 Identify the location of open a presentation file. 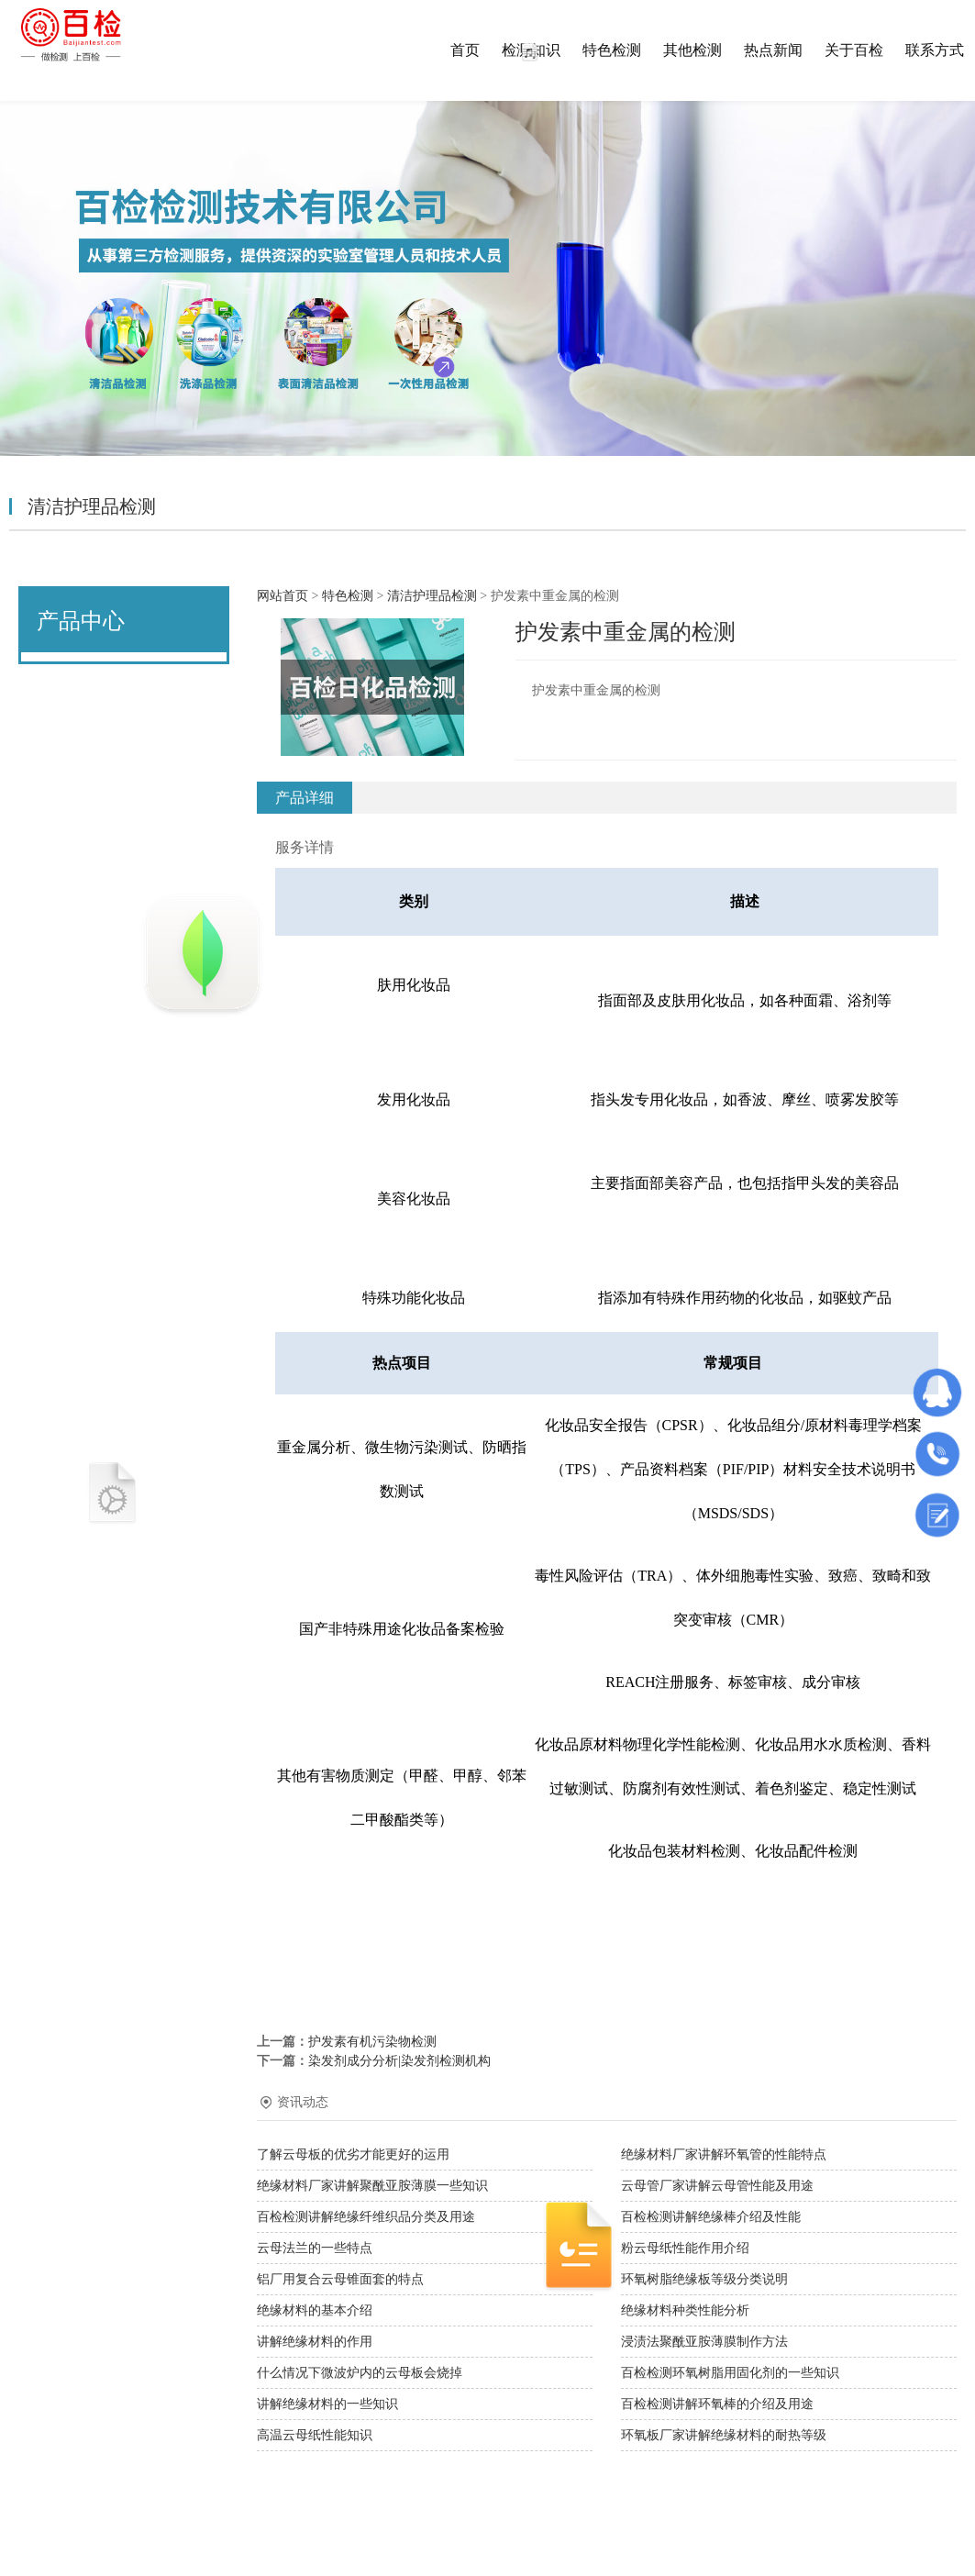
(579, 2247).